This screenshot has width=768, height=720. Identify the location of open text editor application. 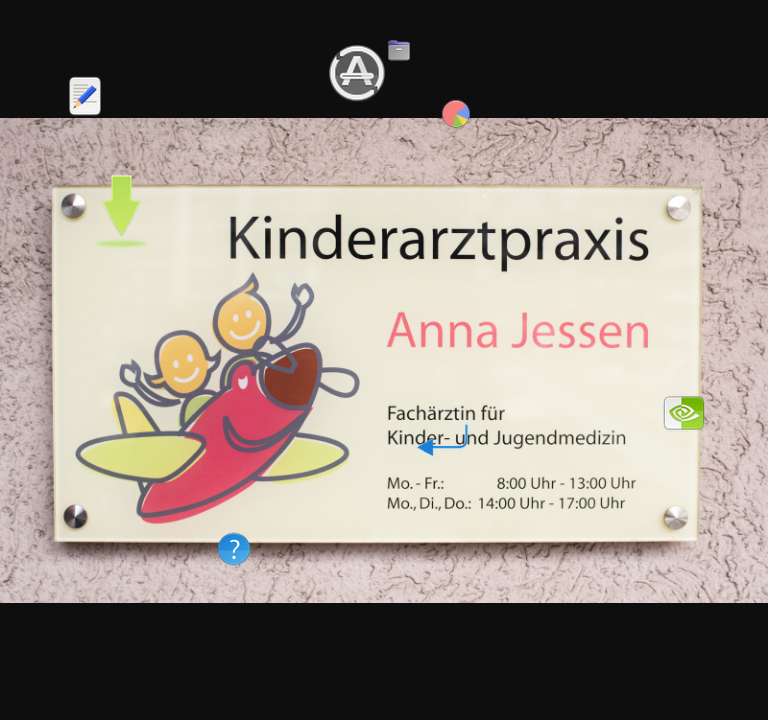
(85, 96).